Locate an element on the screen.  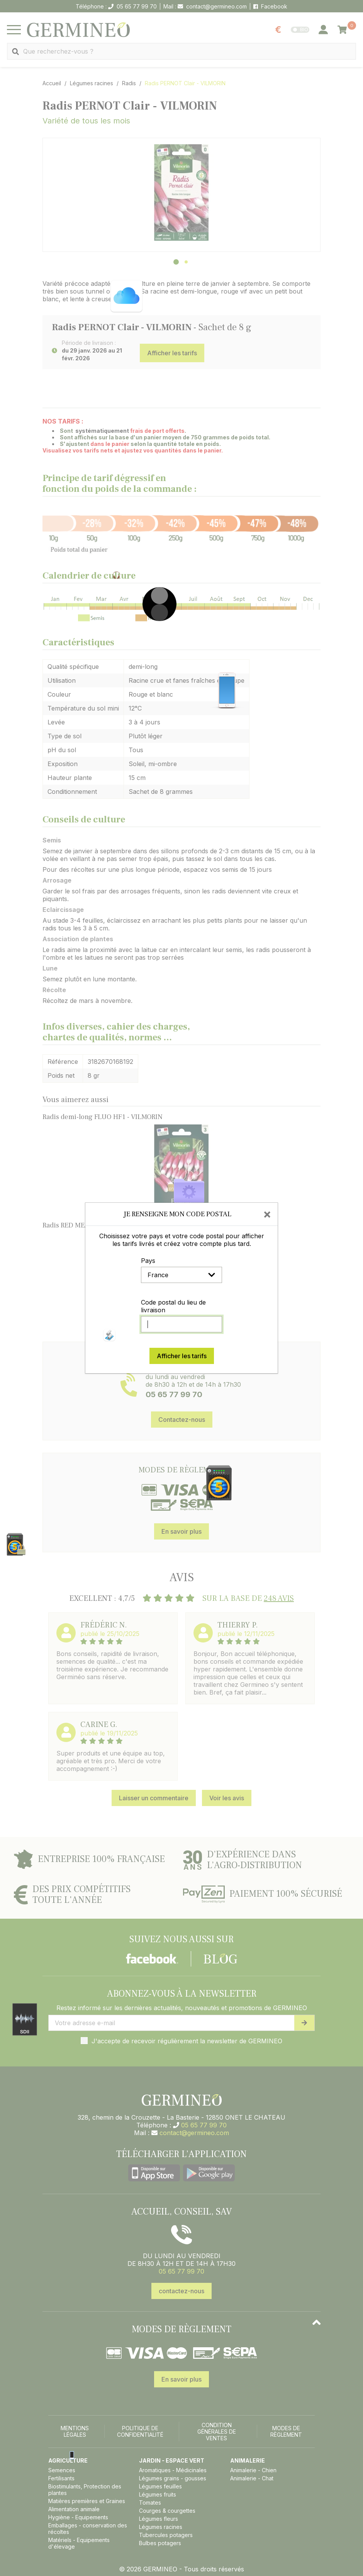
connect or manage an iPhone device is located at coordinates (227, 690).